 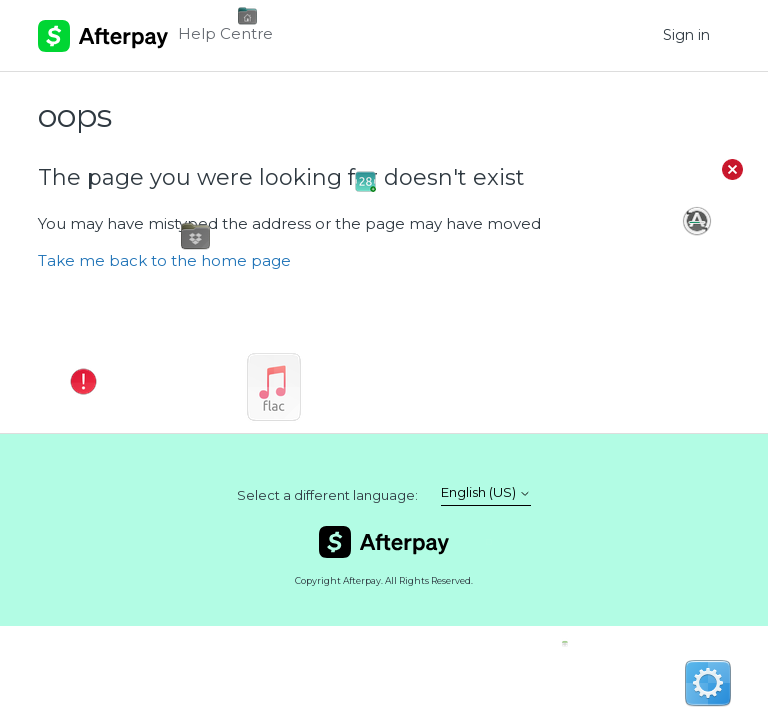 I want to click on open the software update manager, so click(x=697, y=221).